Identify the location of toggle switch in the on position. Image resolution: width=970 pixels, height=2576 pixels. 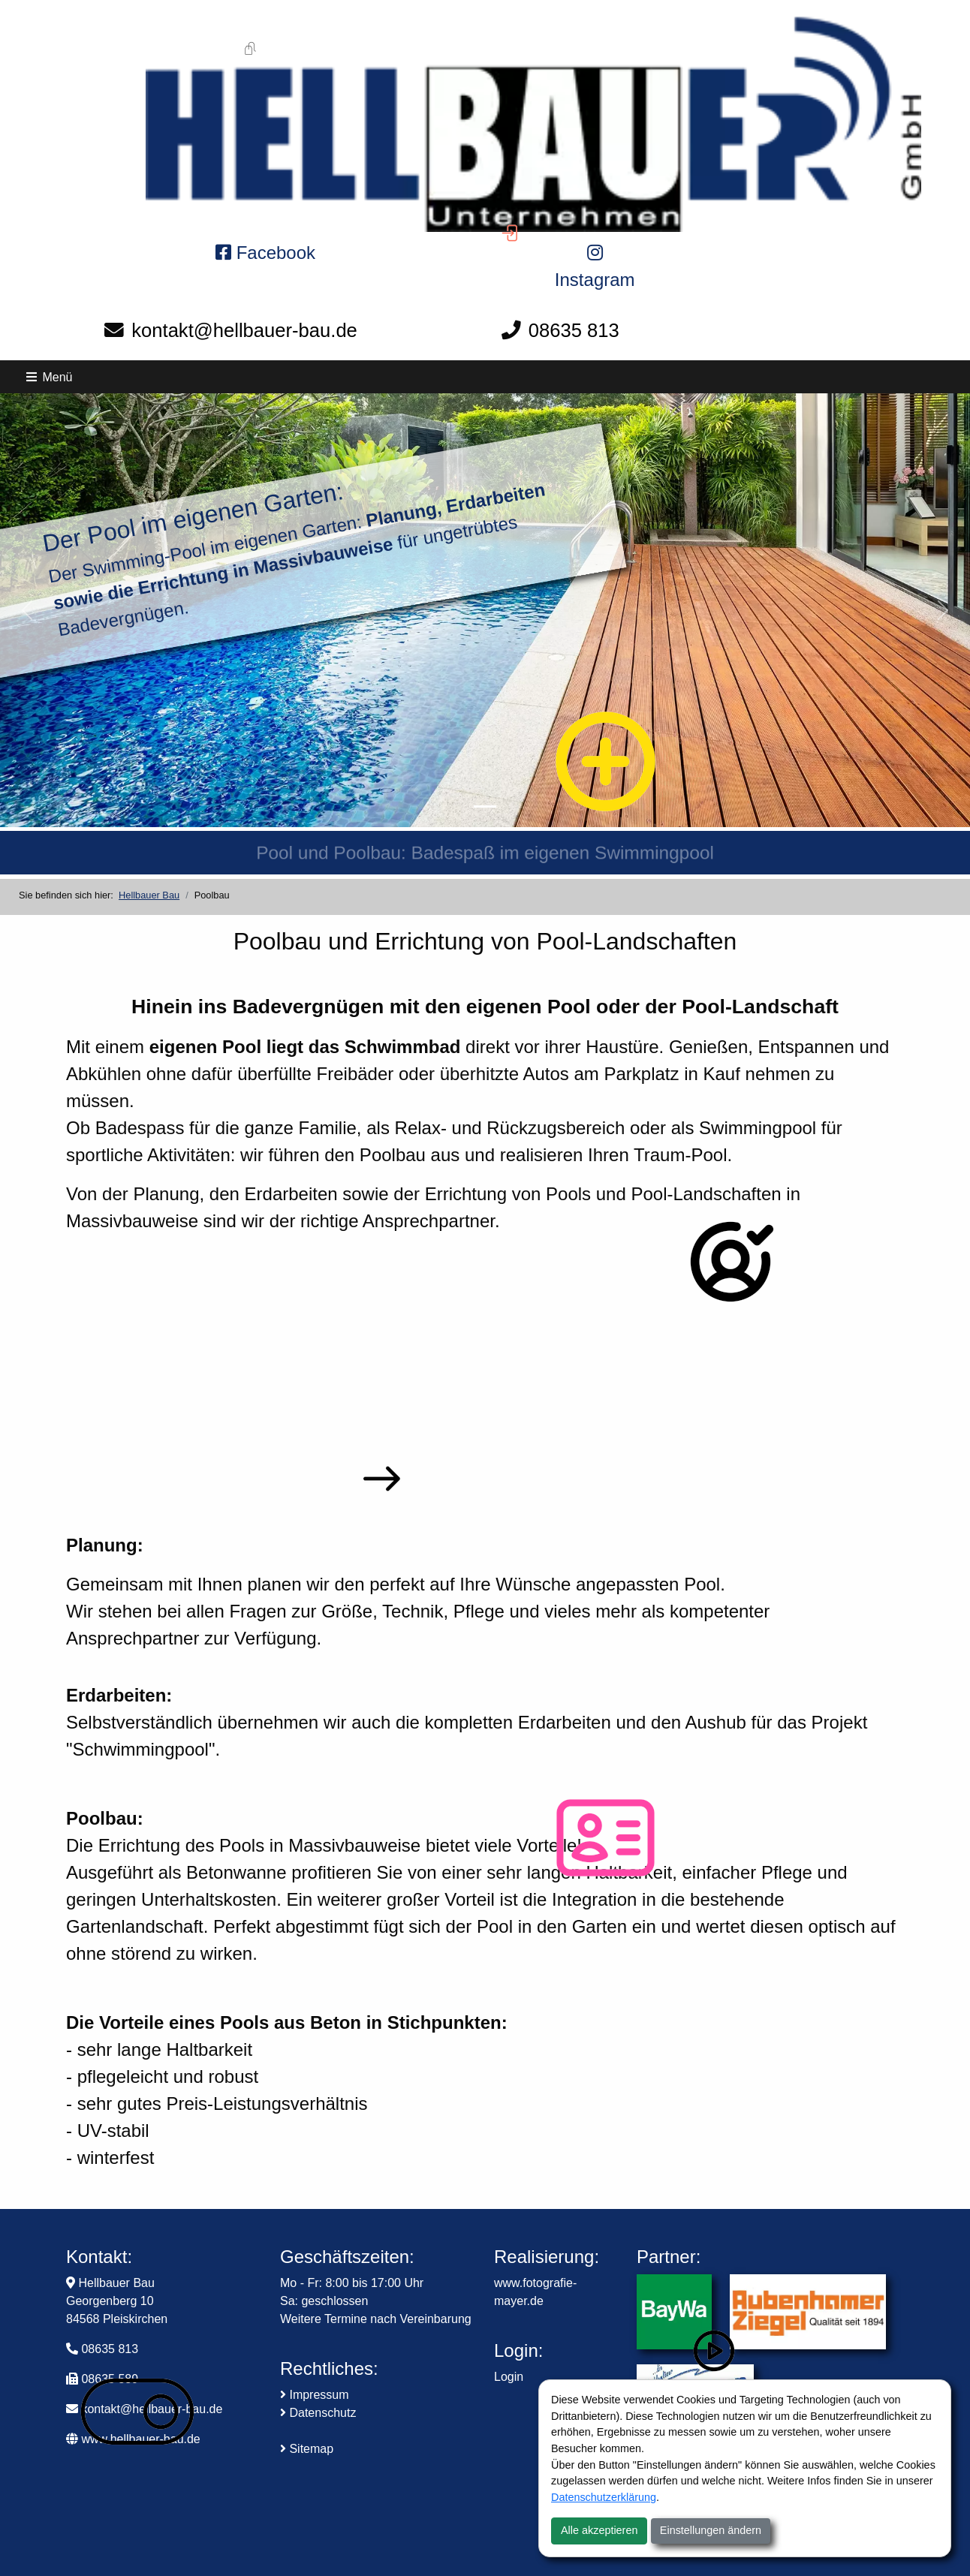
(137, 2412).